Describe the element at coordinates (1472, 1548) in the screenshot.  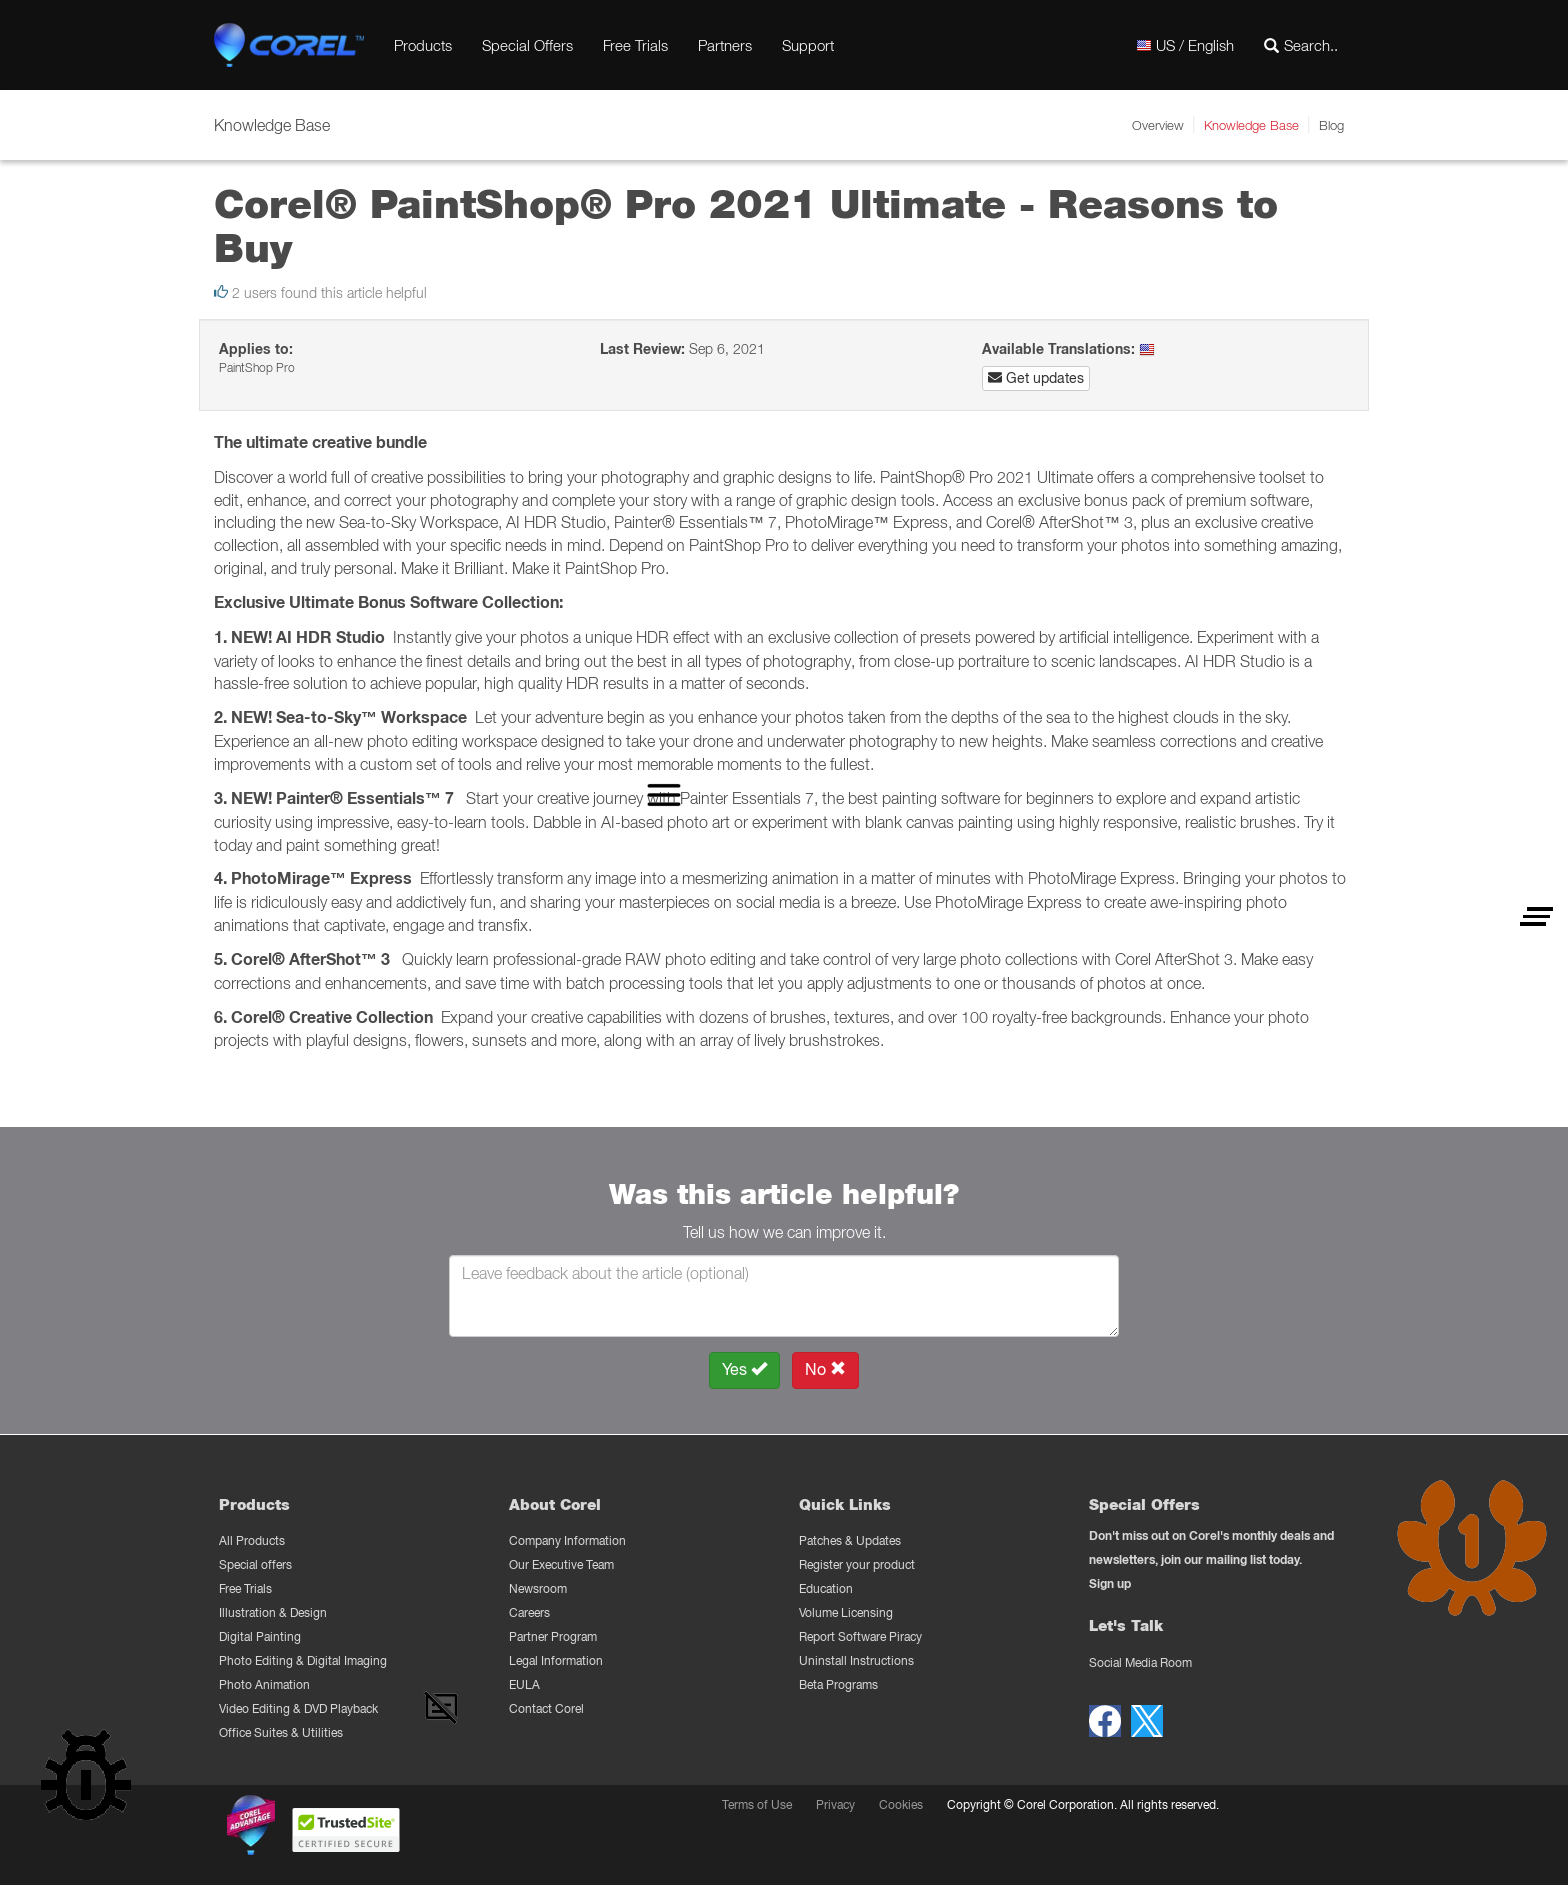
I see `indicates first place or top ranking` at that location.